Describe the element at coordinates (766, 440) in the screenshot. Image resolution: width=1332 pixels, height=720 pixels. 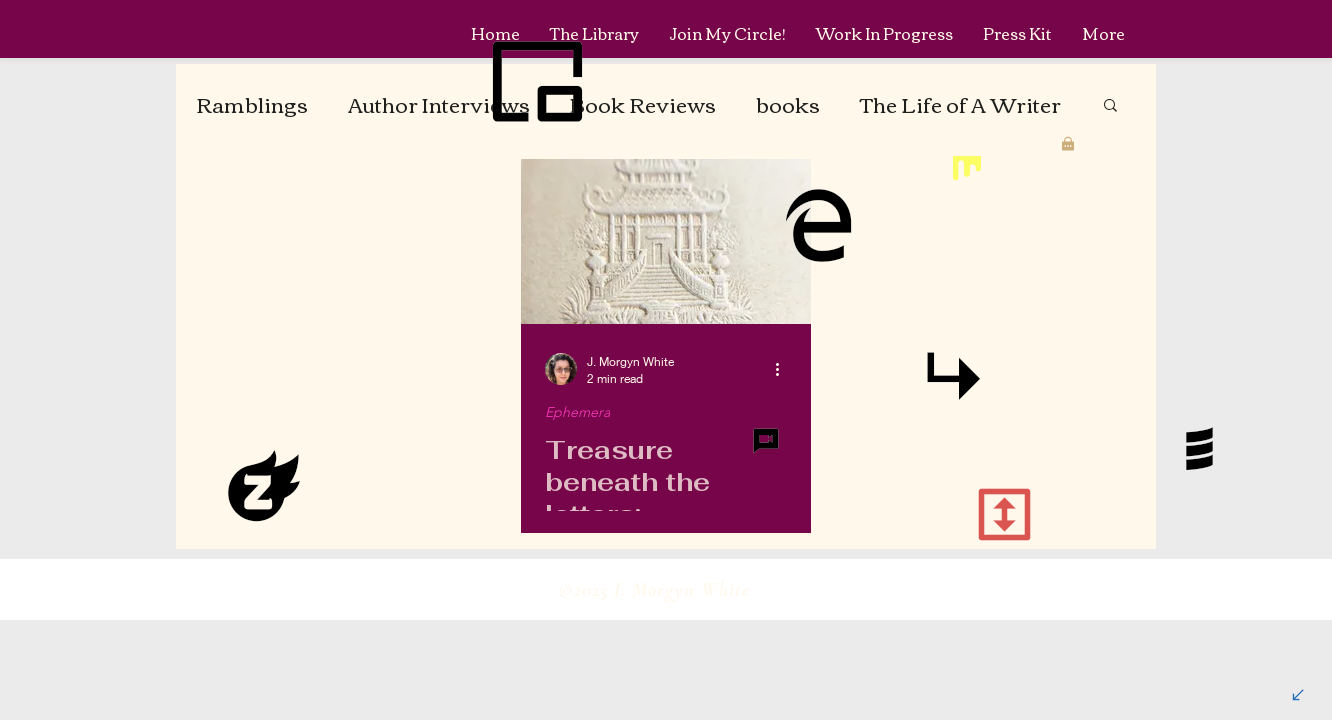
I see `start a video chat` at that location.